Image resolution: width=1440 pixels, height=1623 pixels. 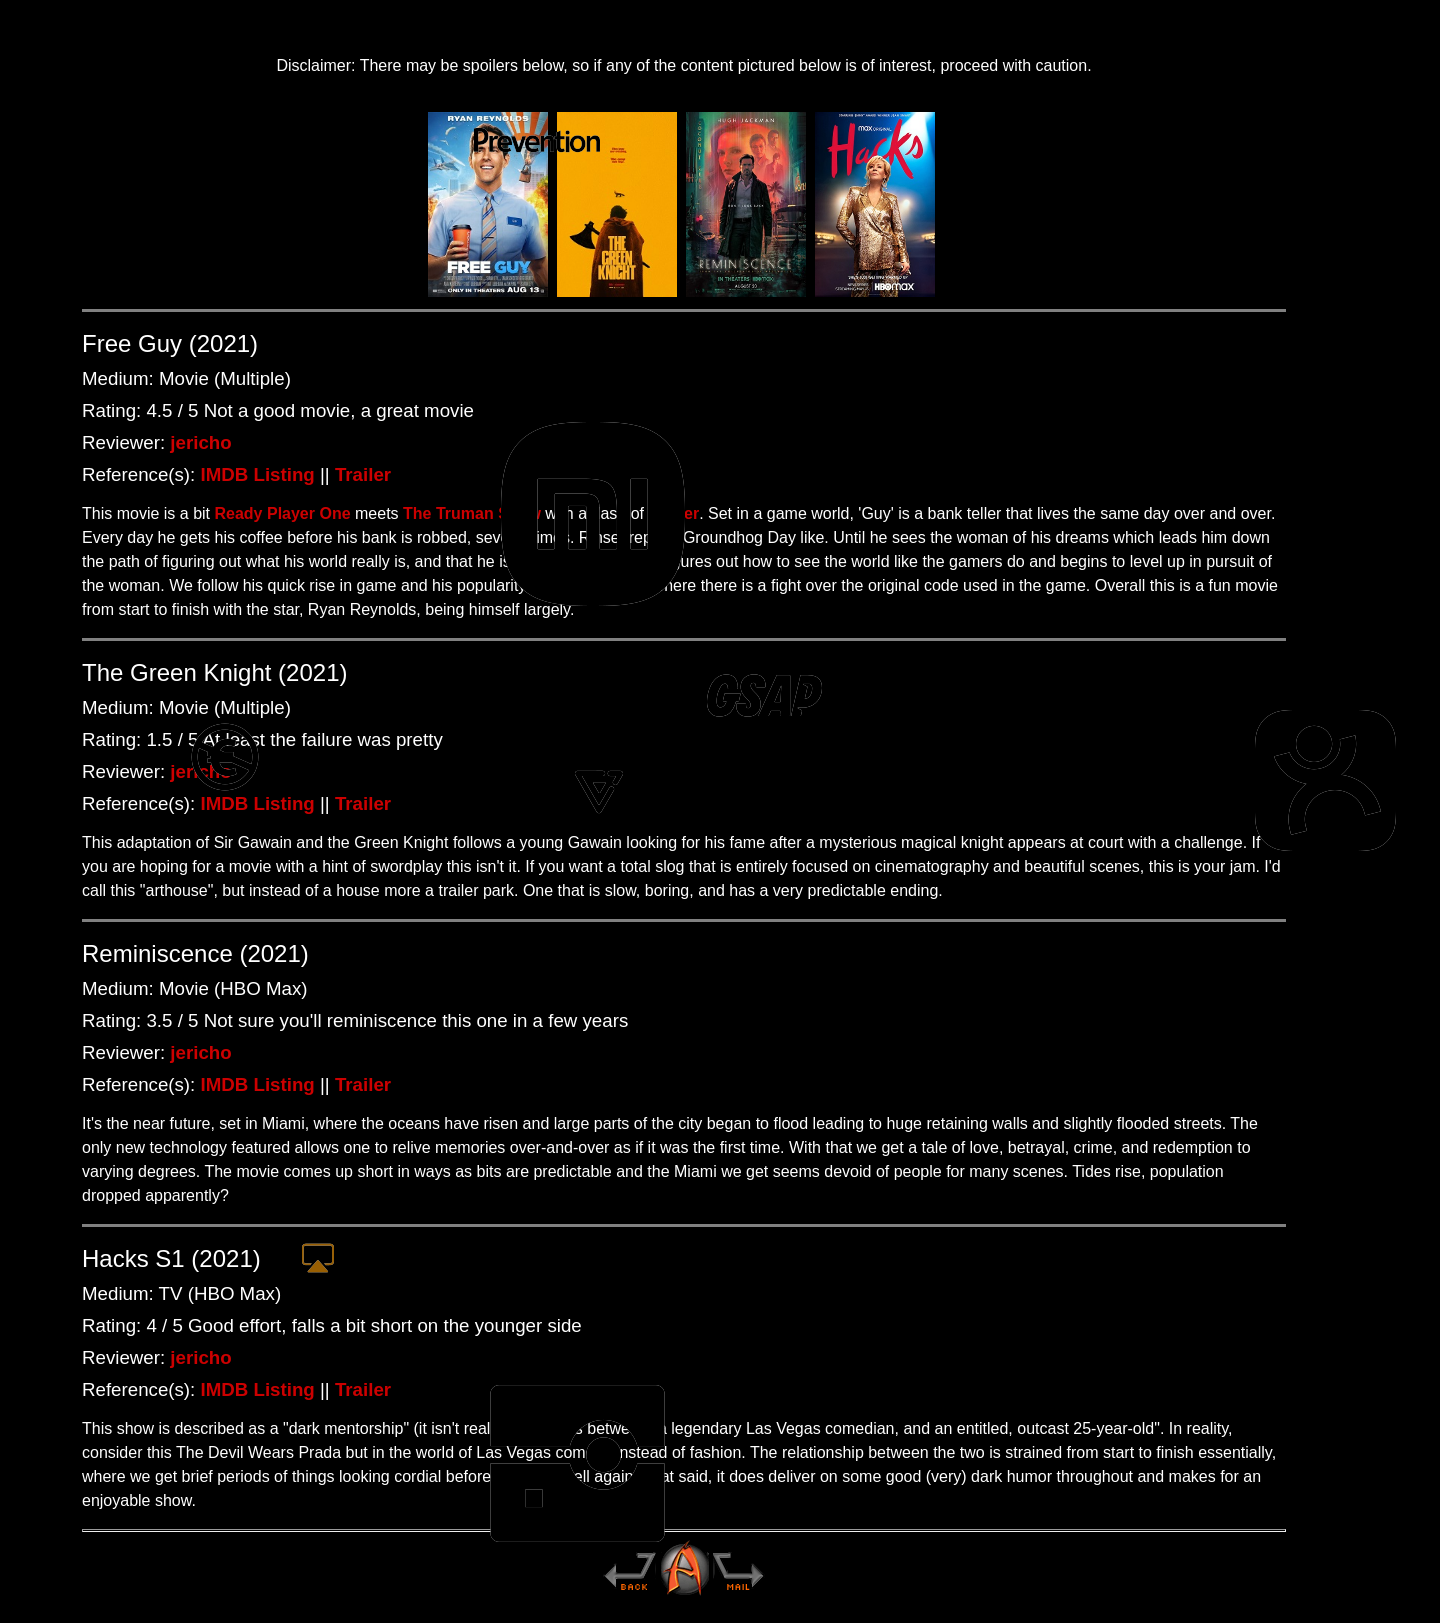 I want to click on stream video content to an Apple TV or compatible device, so click(x=318, y=1258).